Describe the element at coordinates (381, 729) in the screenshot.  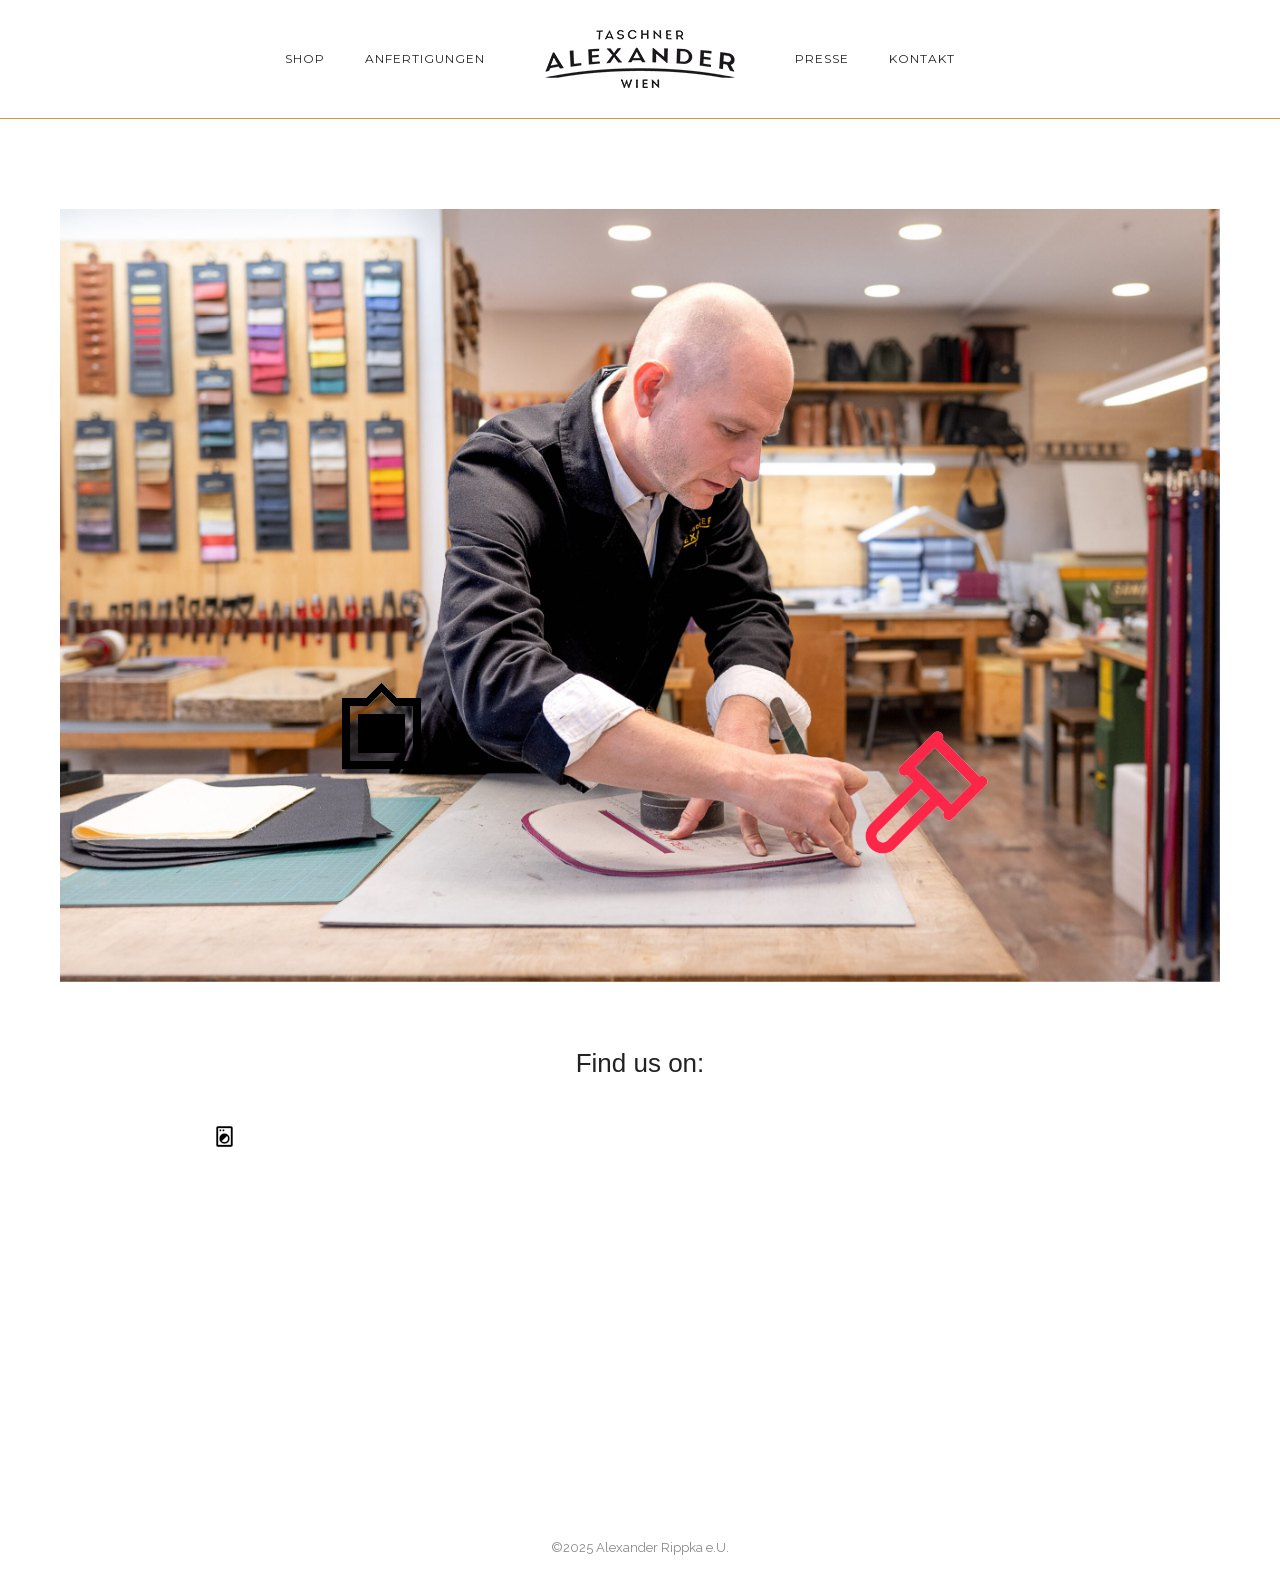
I see `view photo frame options` at that location.